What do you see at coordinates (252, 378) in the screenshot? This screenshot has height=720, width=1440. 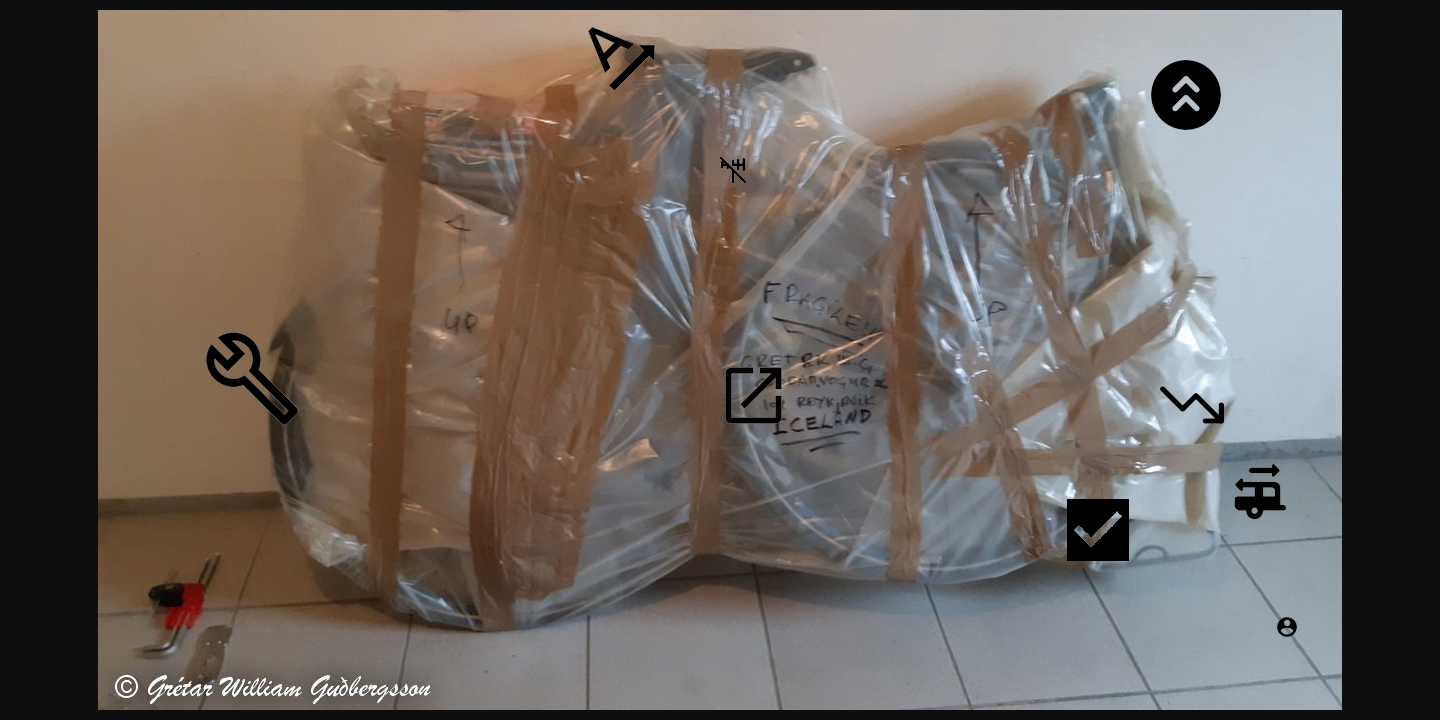 I see `access settings or configuration options` at bounding box center [252, 378].